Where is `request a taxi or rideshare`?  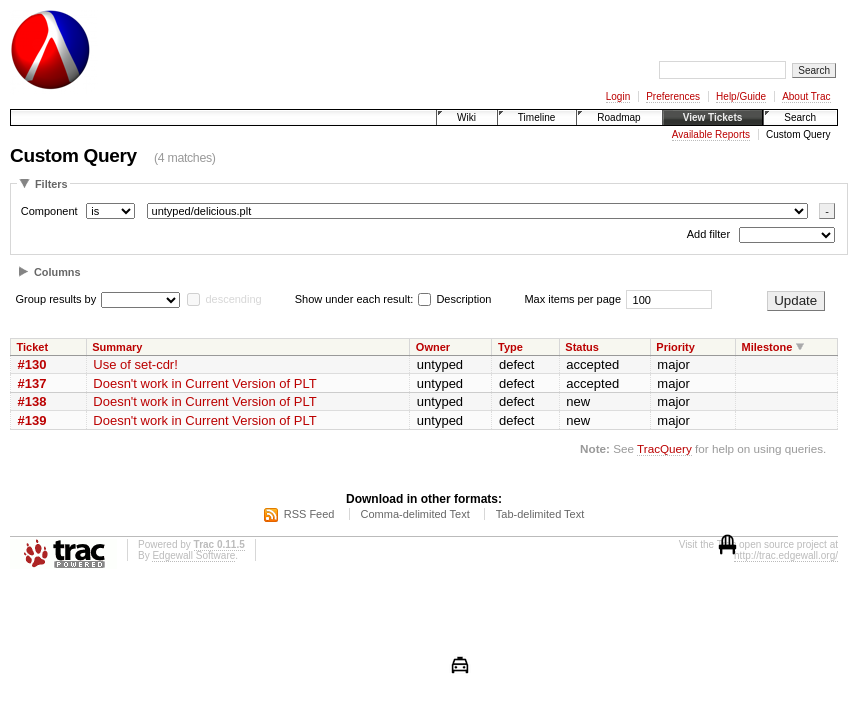
request a taxi or rideshare is located at coordinates (460, 665).